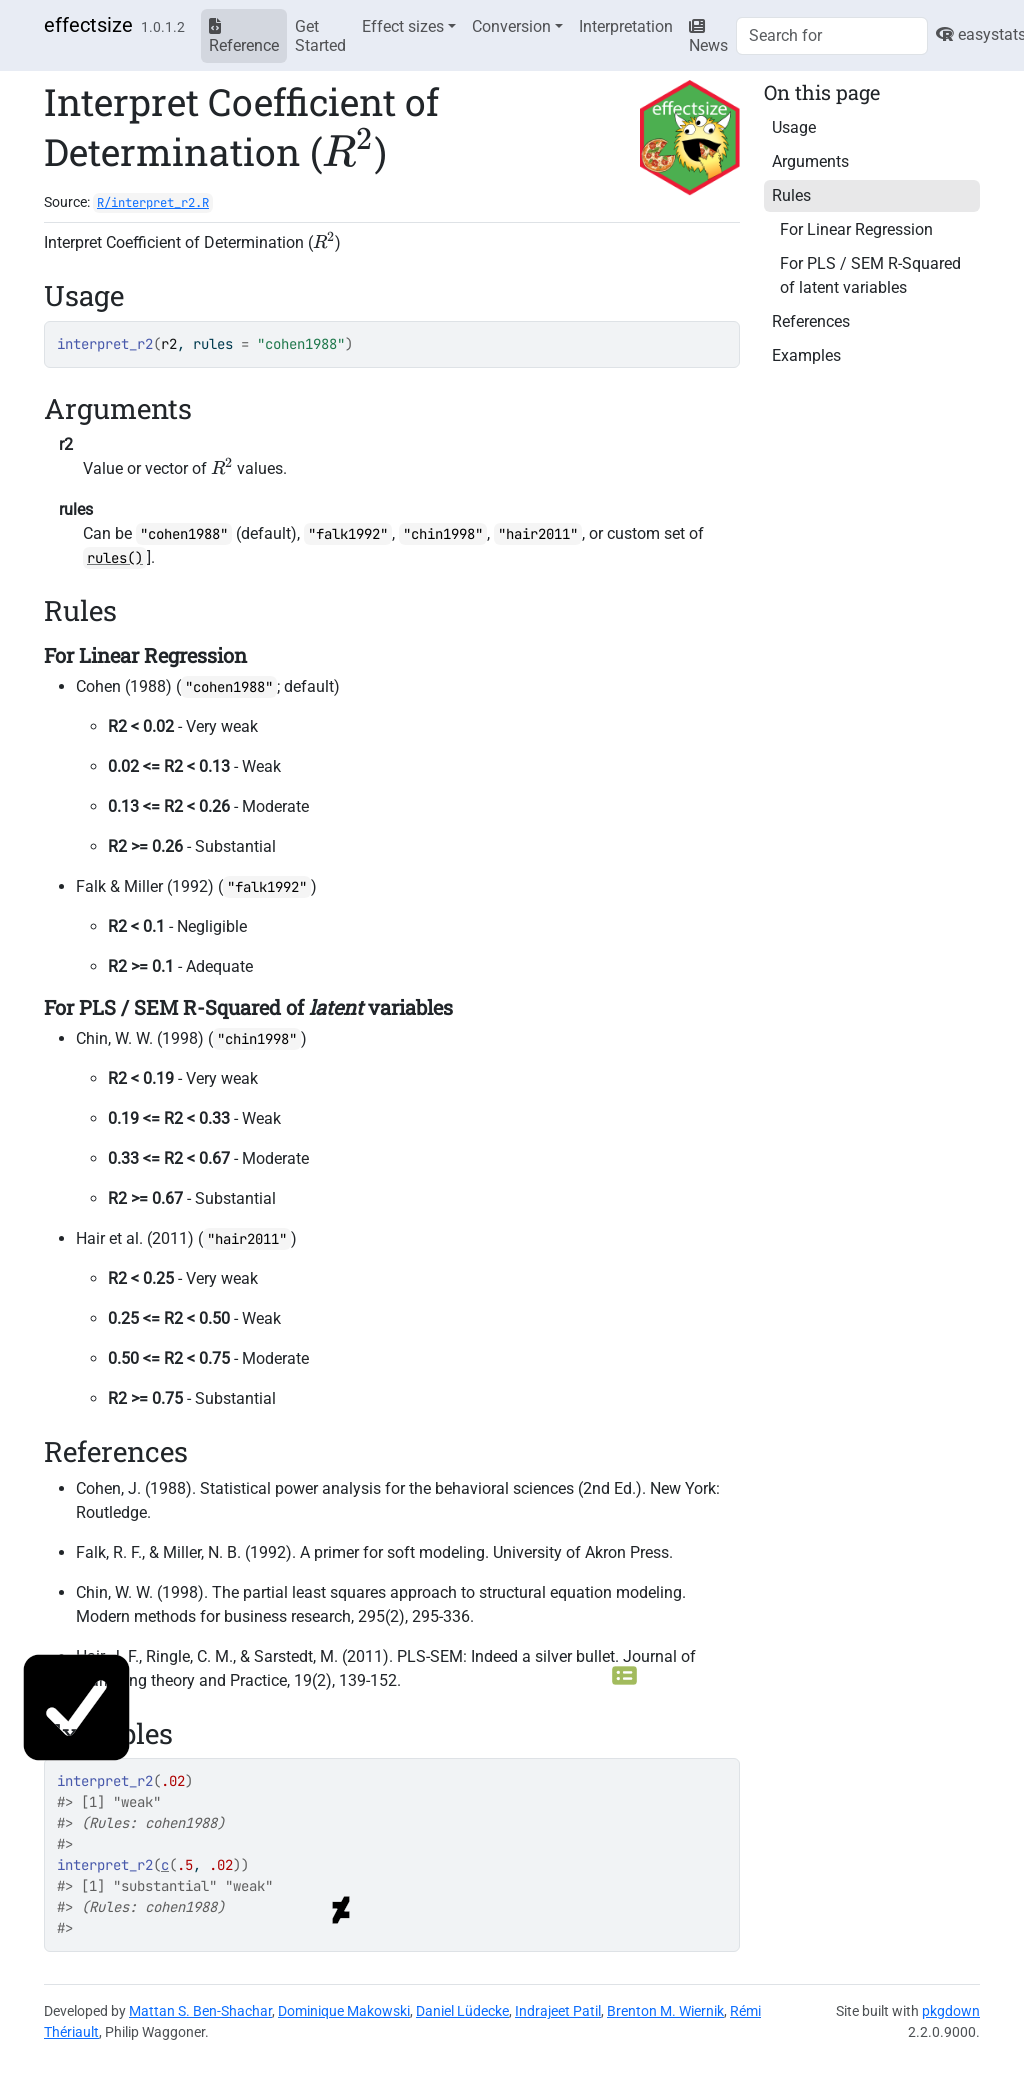 The image size is (1024, 2075). What do you see at coordinates (76, 1707) in the screenshot?
I see `confirm or submit an action` at bounding box center [76, 1707].